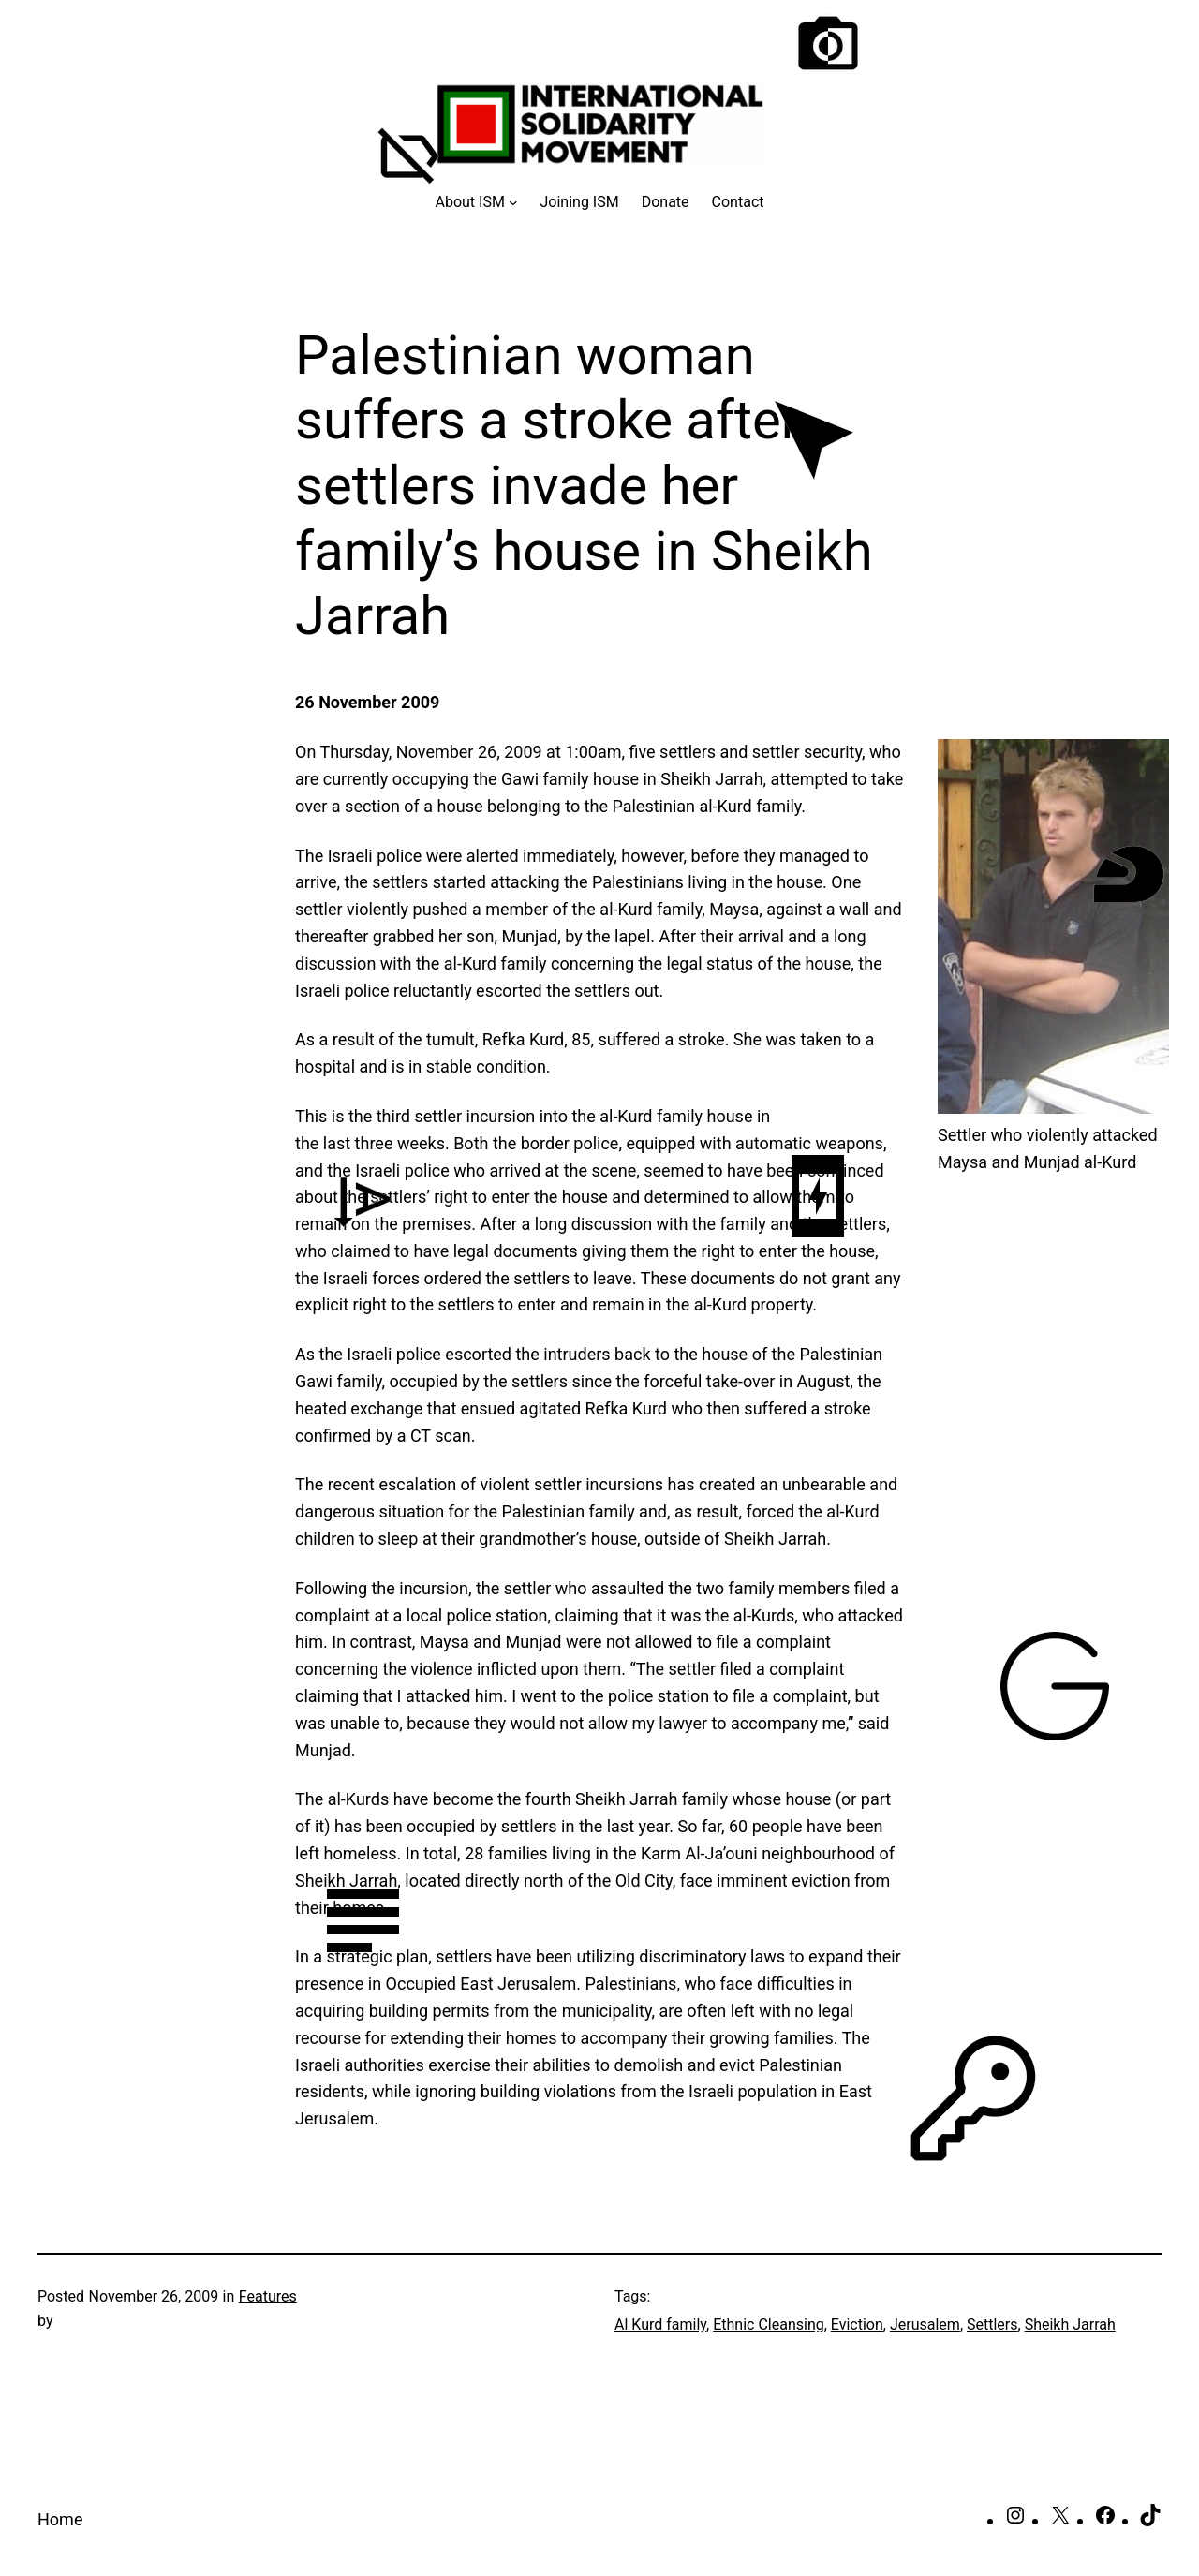  I want to click on find nearby electric vehicle charging stations, so click(818, 1196).